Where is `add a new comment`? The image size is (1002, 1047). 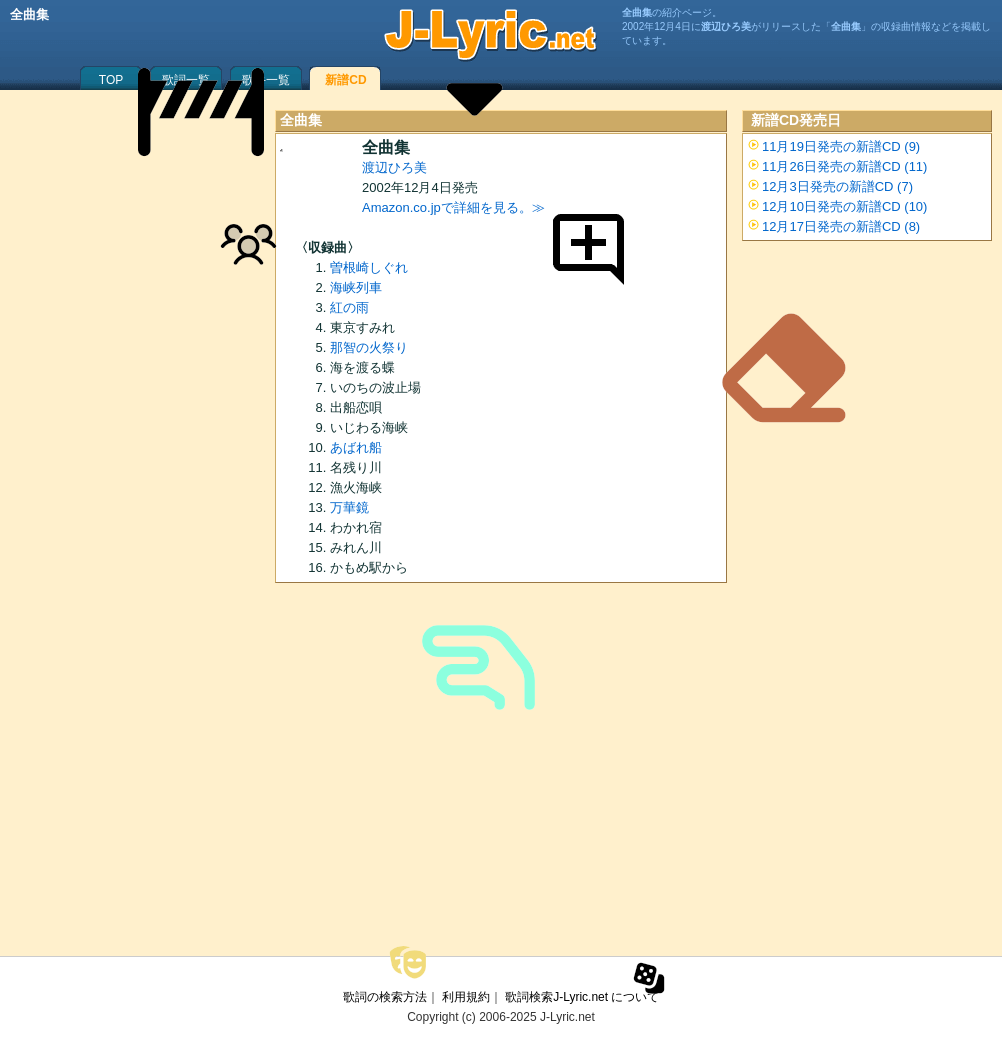
add a new comment is located at coordinates (588, 249).